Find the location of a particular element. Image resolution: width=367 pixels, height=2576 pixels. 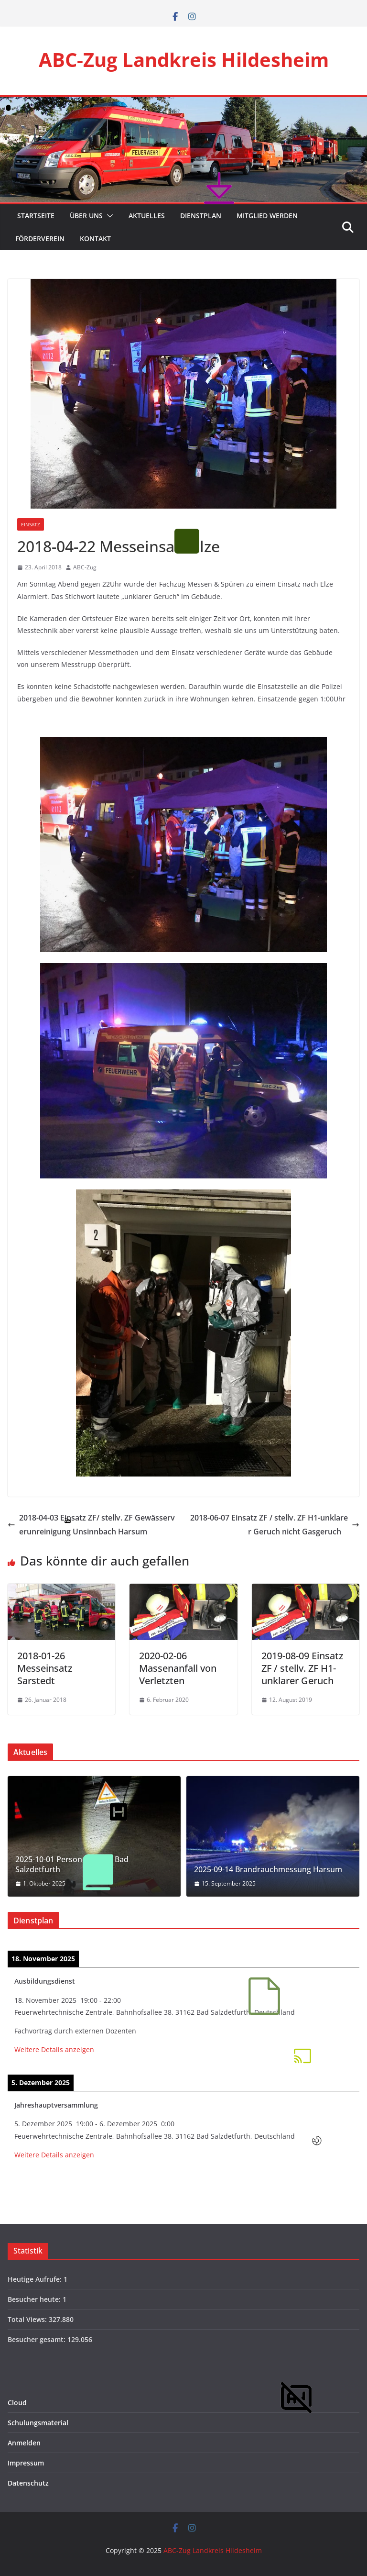

open library or reading list is located at coordinates (98, 1872).